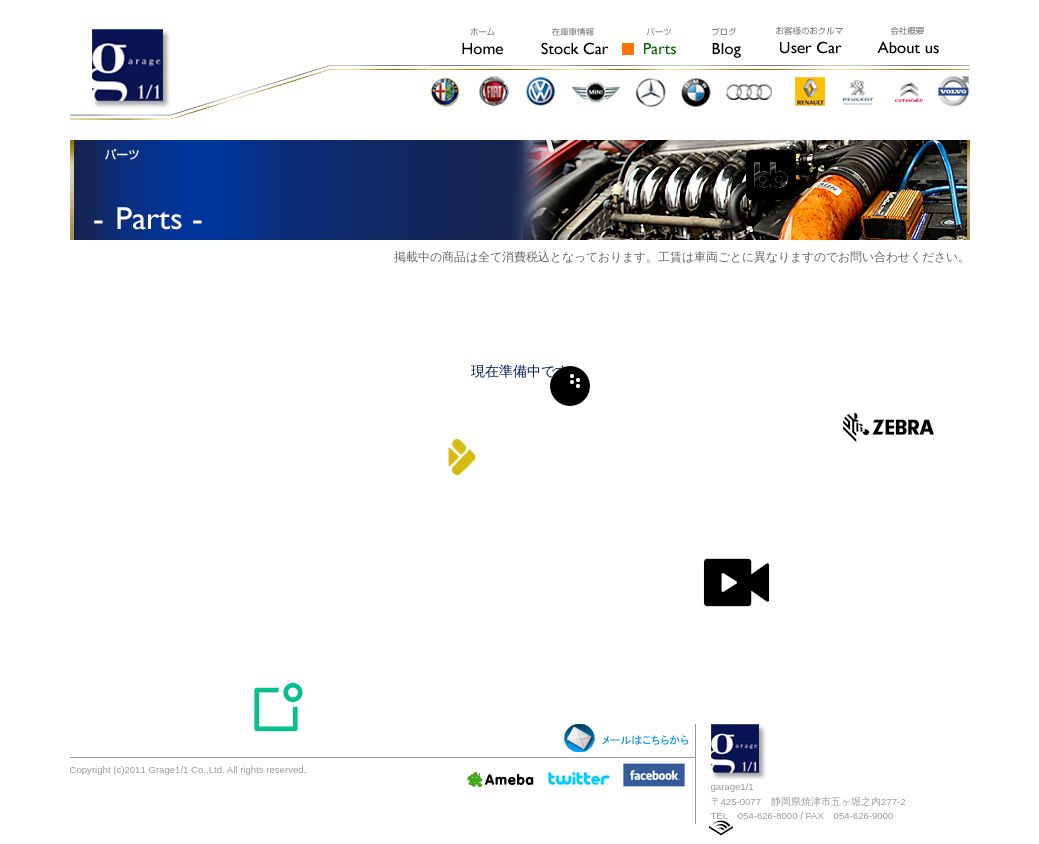 The width and height of the screenshot is (1039, 844). Describe the element at coordinates (721, 828) in the screenshot. I see `open the Audible app` at that location.